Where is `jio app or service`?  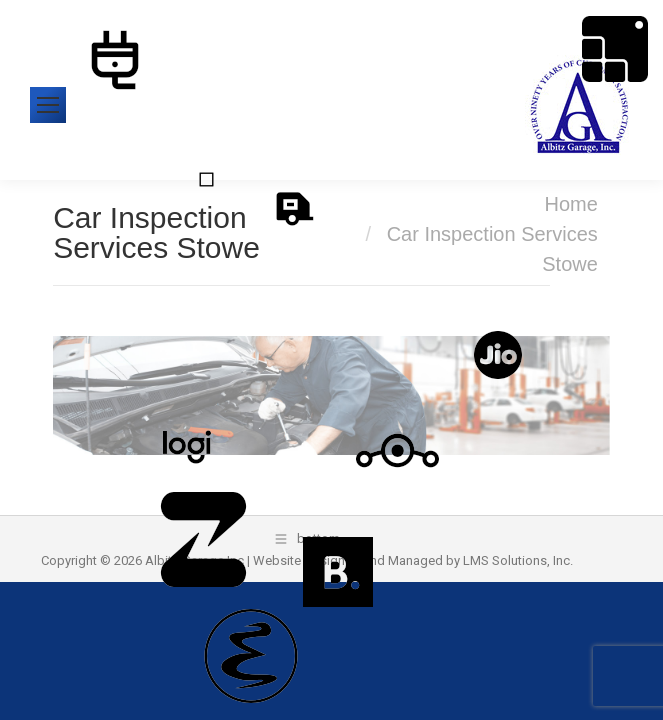 jio app or service is located at coordinates (498, 355).